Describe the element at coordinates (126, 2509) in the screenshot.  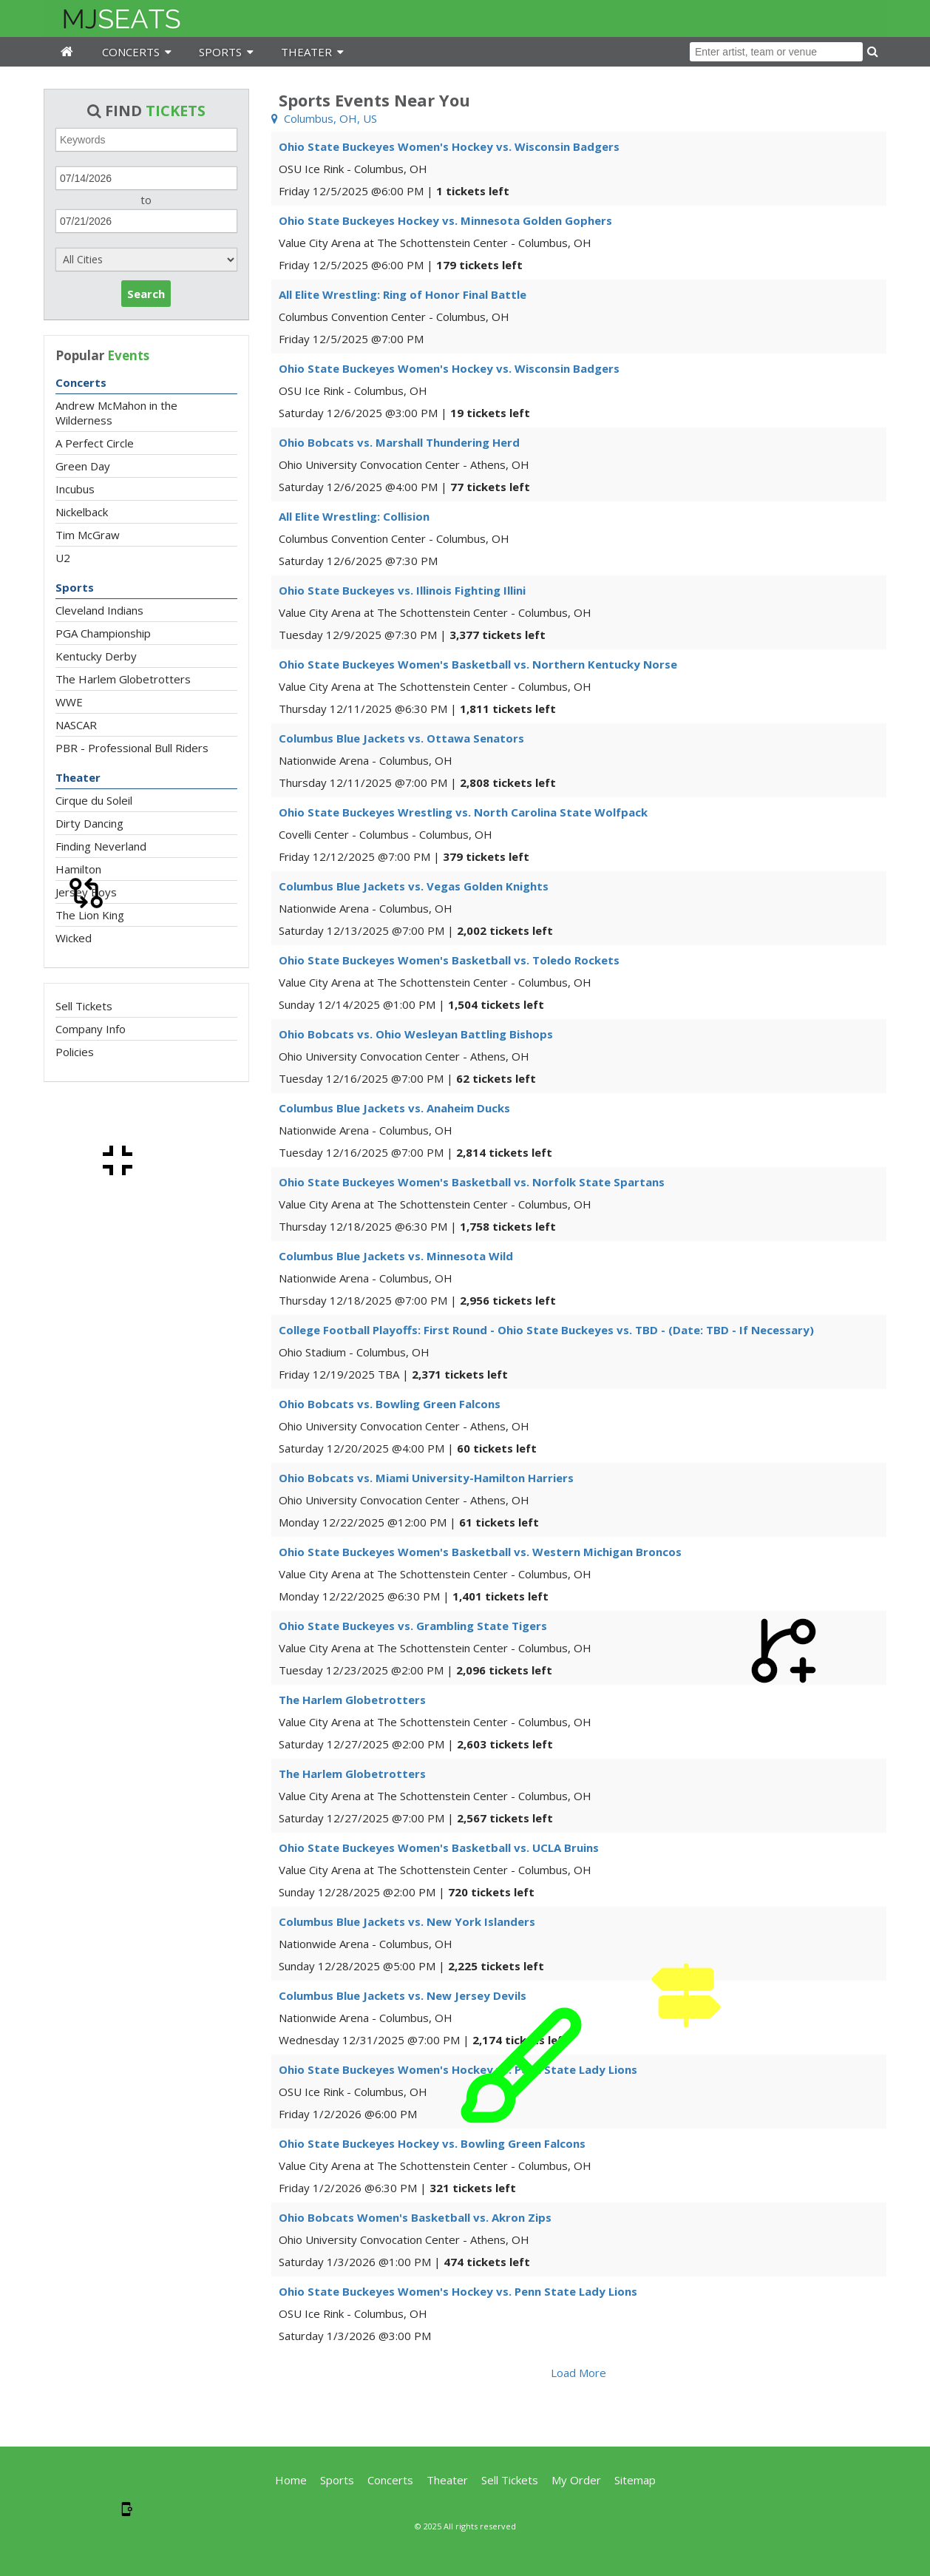
I see `open app settings` at that location.